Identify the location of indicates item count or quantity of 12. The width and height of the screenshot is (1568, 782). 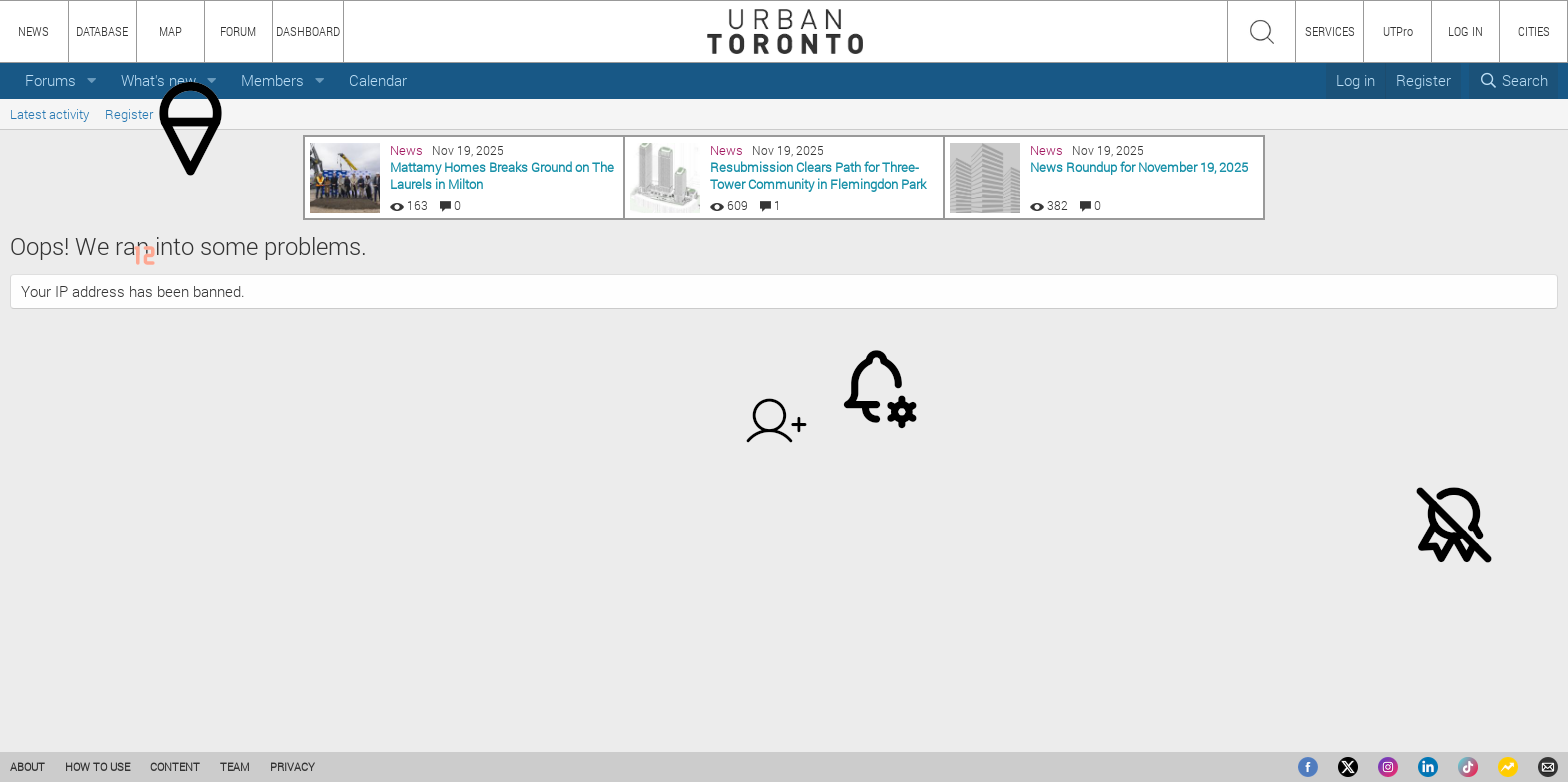
(143, 255).